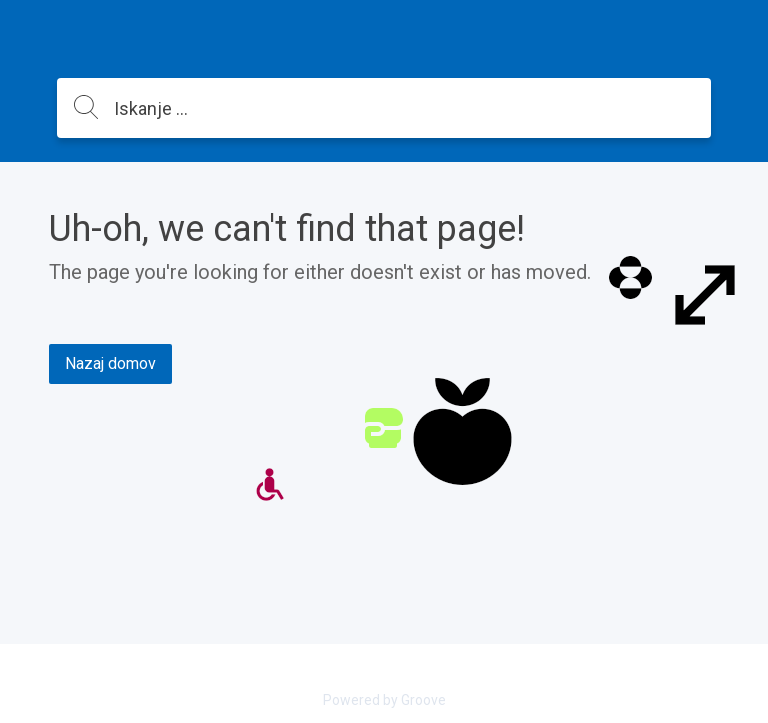 The width and height of the screenshot is (768, 723). Describe the element at coordinates (705, 295) in the screenshot. I see `expand content to full screen` at that location.